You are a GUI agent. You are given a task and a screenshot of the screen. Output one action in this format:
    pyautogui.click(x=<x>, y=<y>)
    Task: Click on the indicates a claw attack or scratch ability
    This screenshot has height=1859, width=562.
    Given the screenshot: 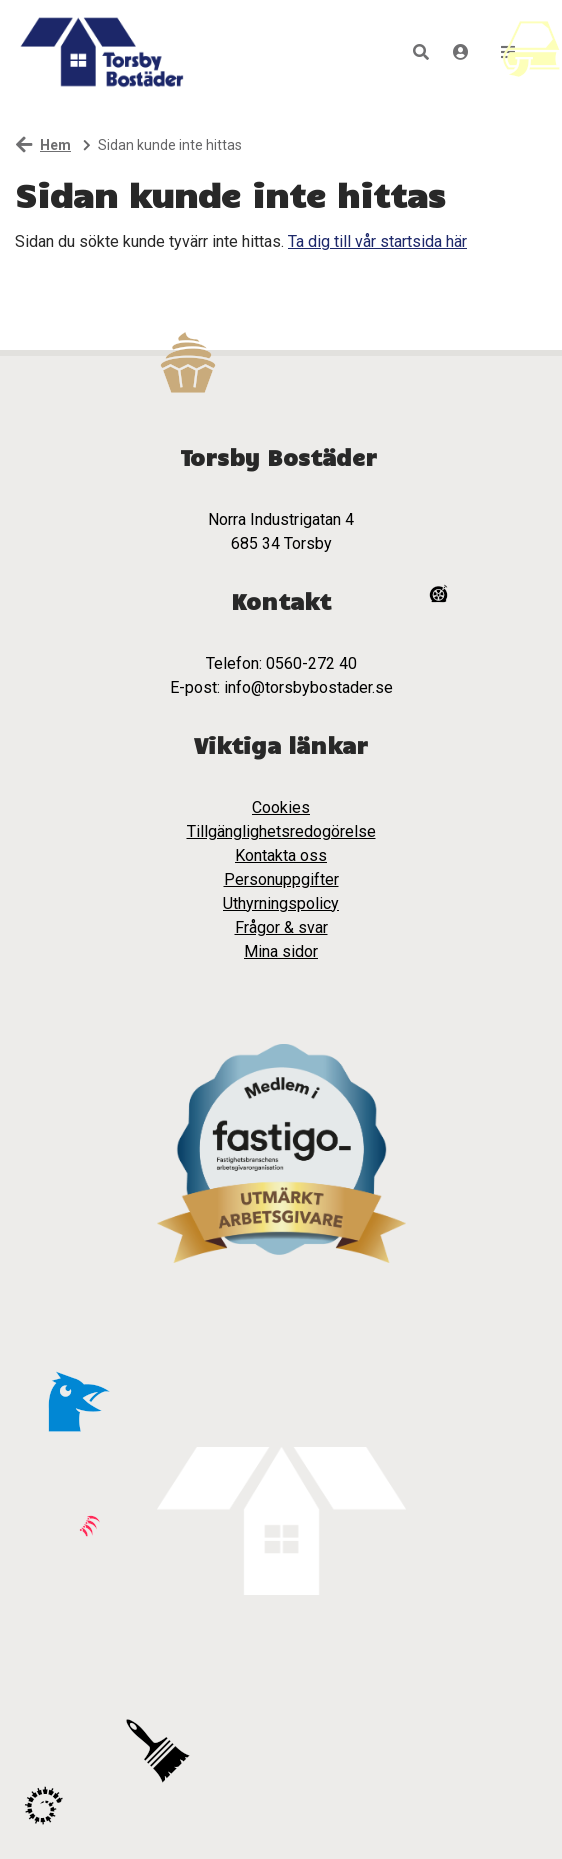 What is the action you would take?
    pyautogui.click(x=90, y=1526)
    